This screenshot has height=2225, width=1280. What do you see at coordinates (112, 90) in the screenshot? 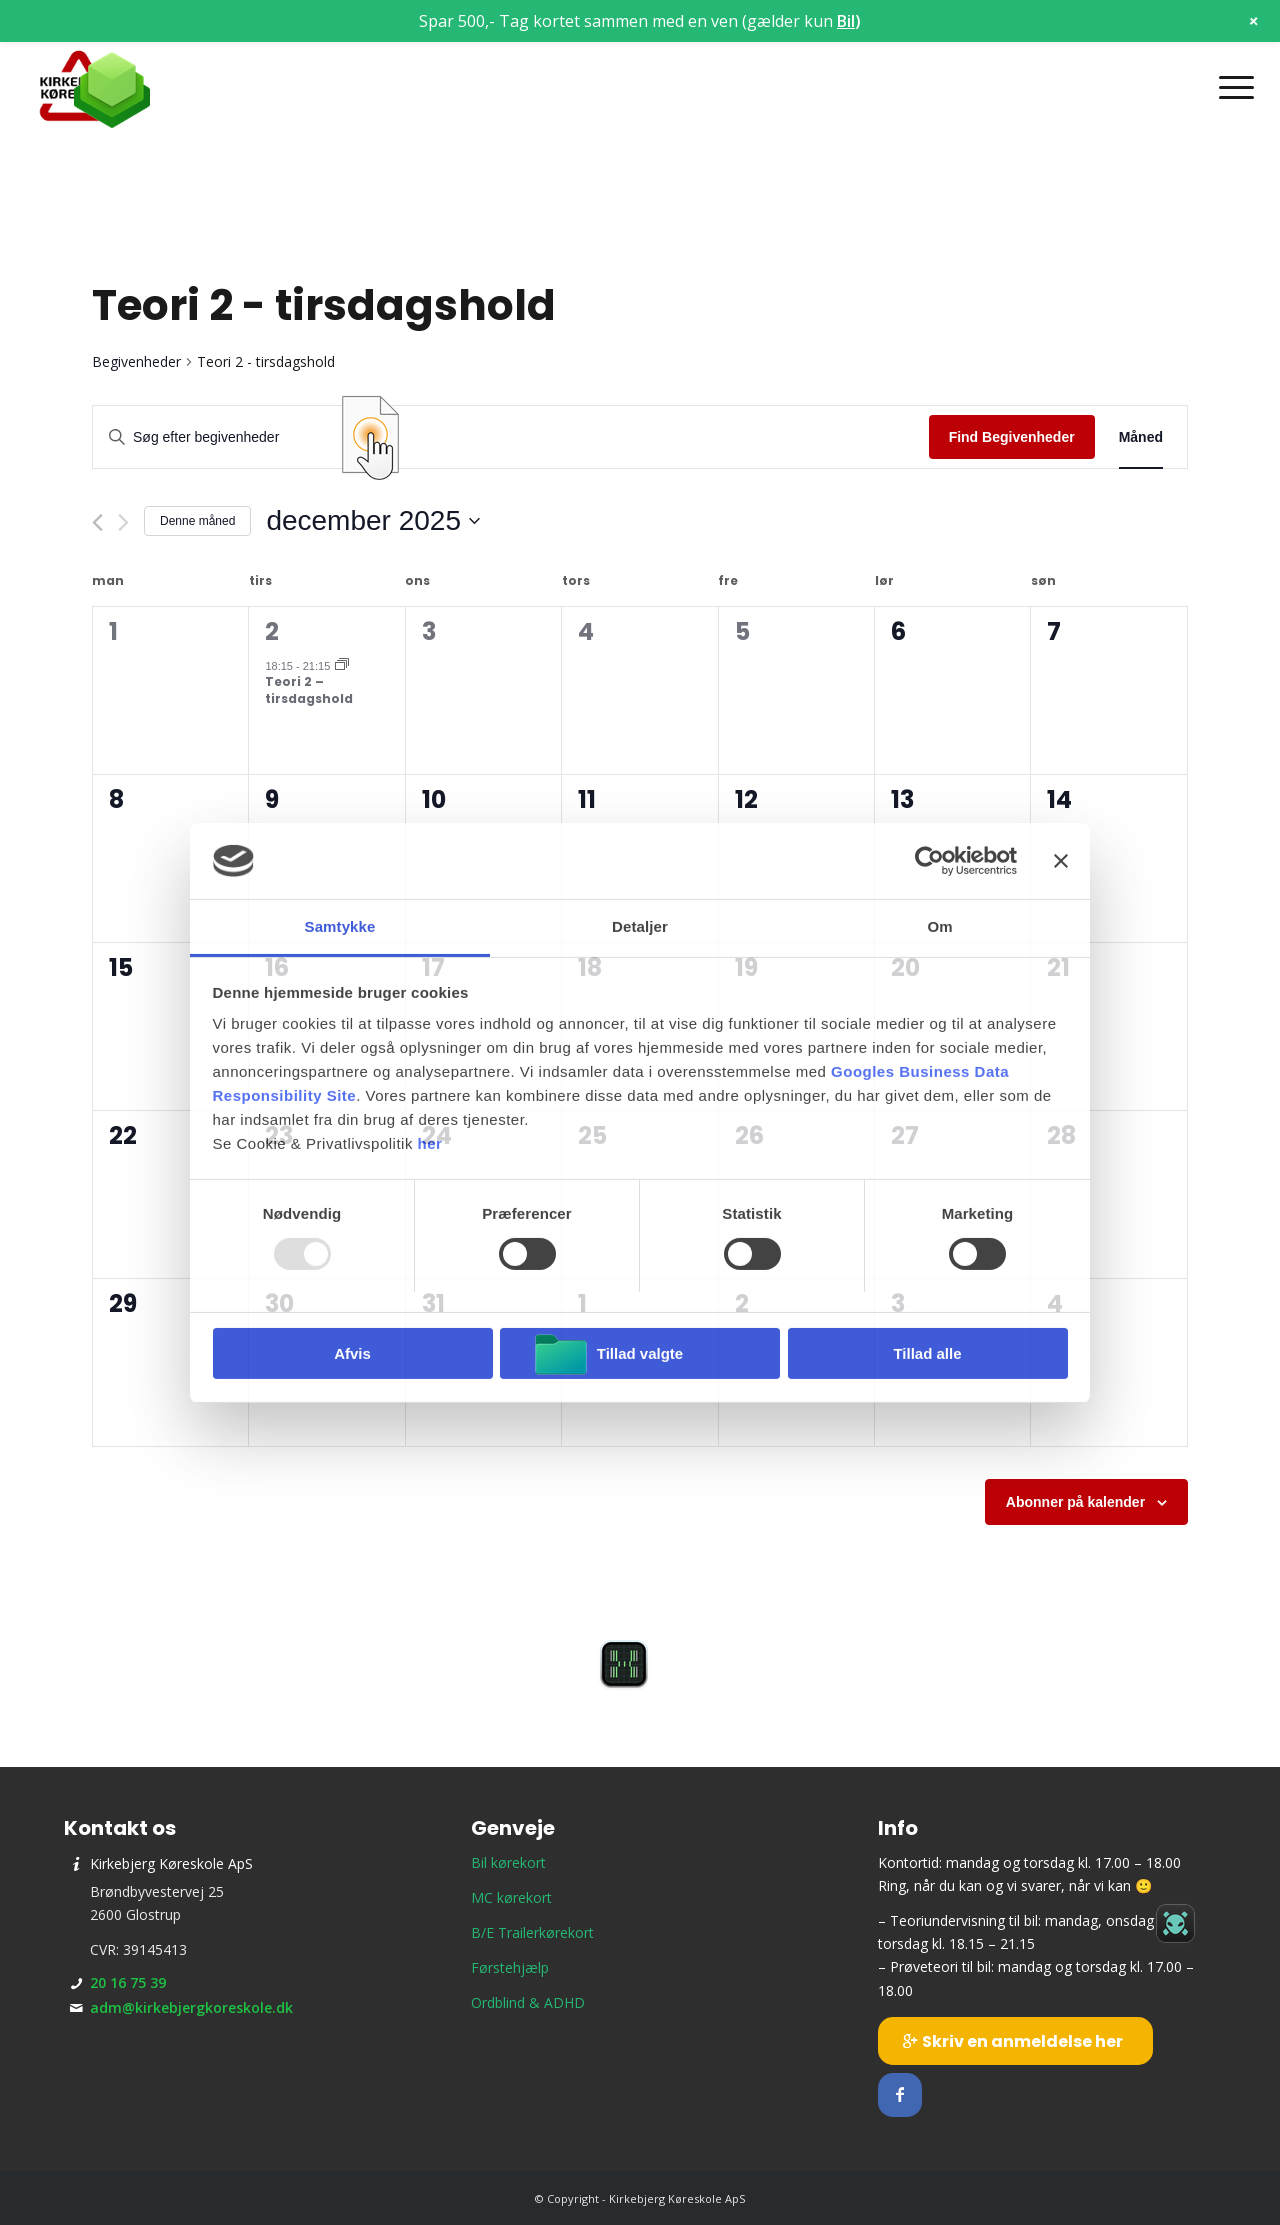
I see `open the visualize app` at bounding box center [112, 90].